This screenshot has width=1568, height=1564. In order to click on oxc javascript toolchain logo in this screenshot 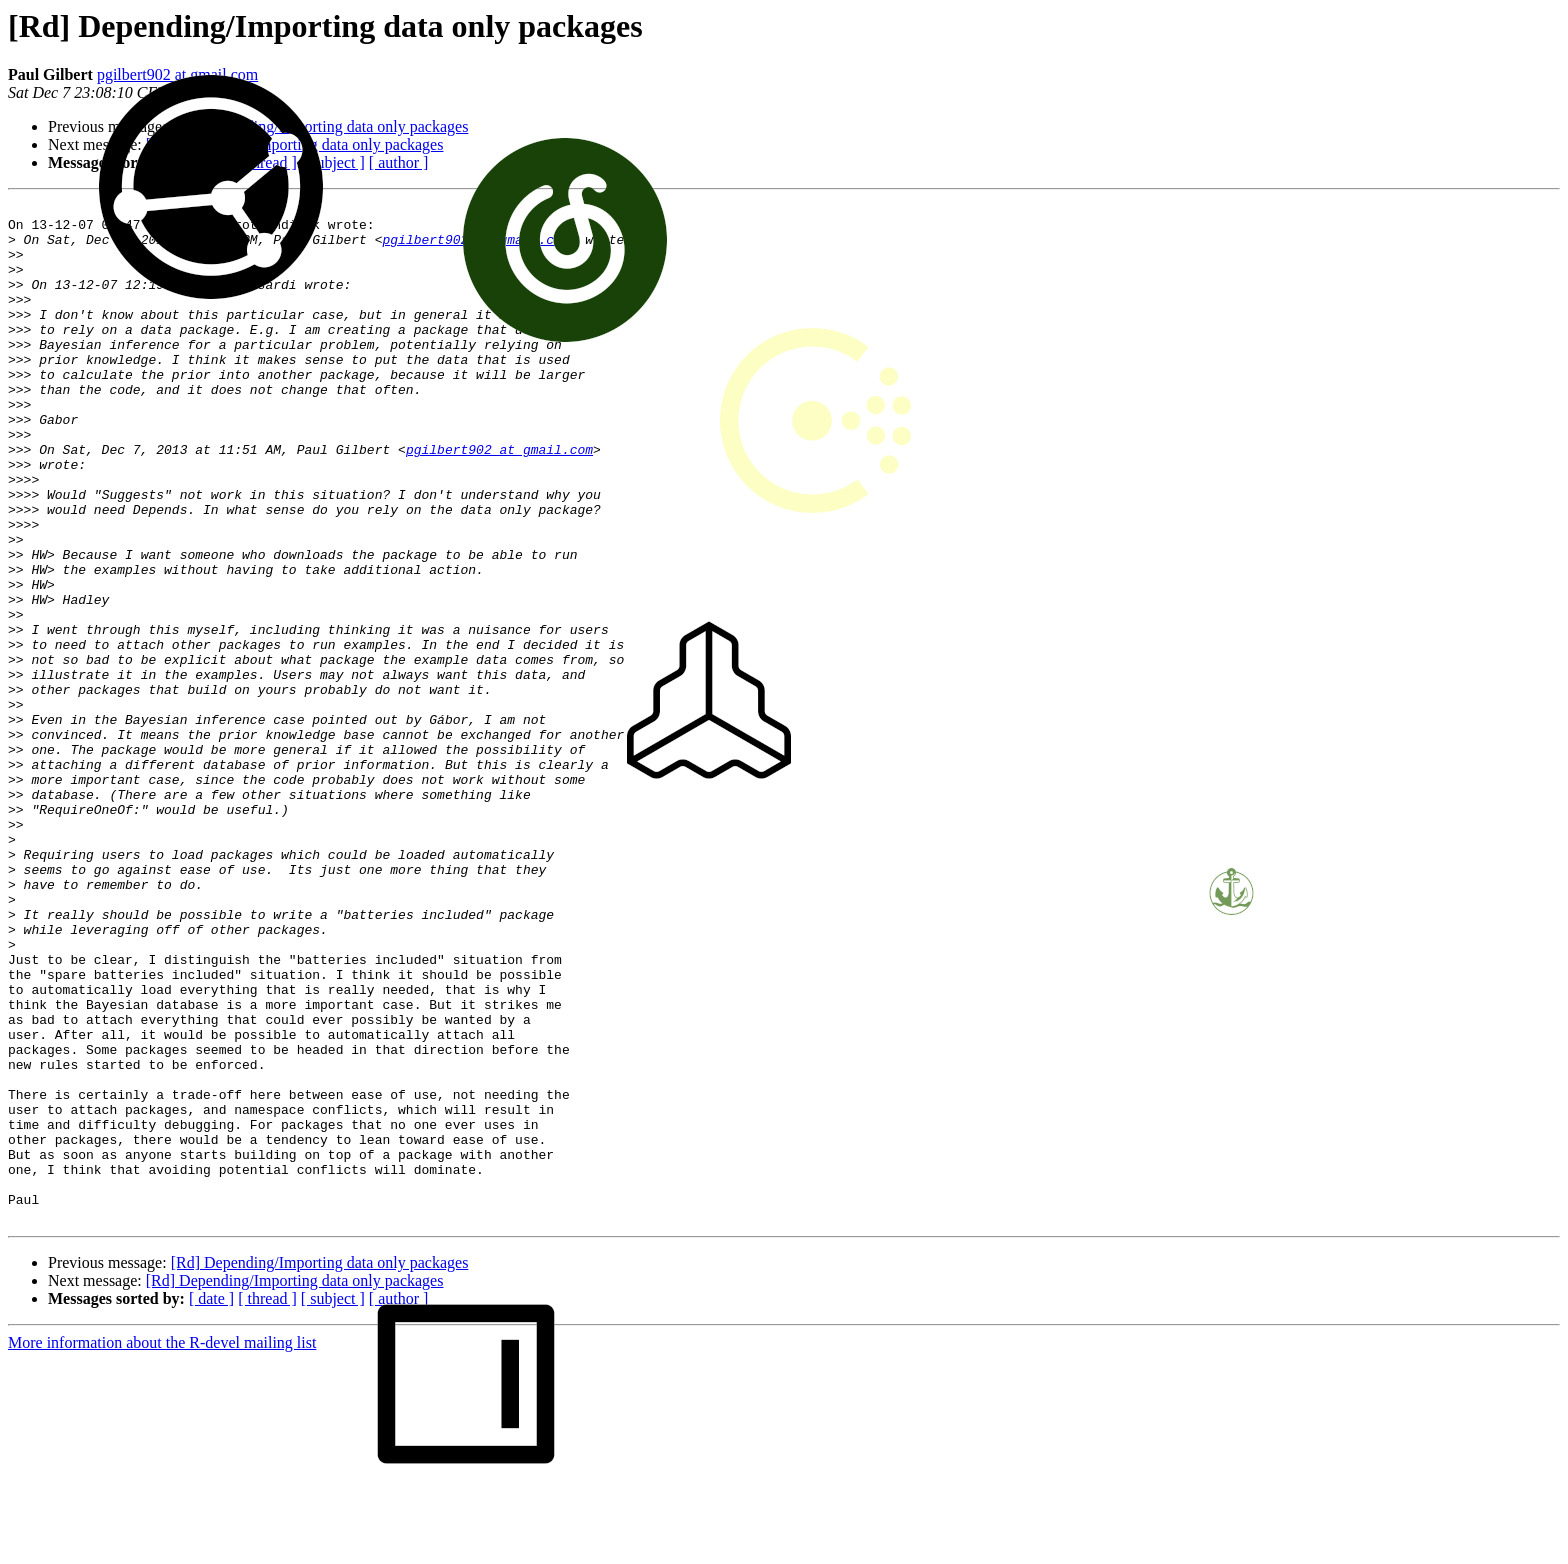, I will do `click(1231, 891)`.